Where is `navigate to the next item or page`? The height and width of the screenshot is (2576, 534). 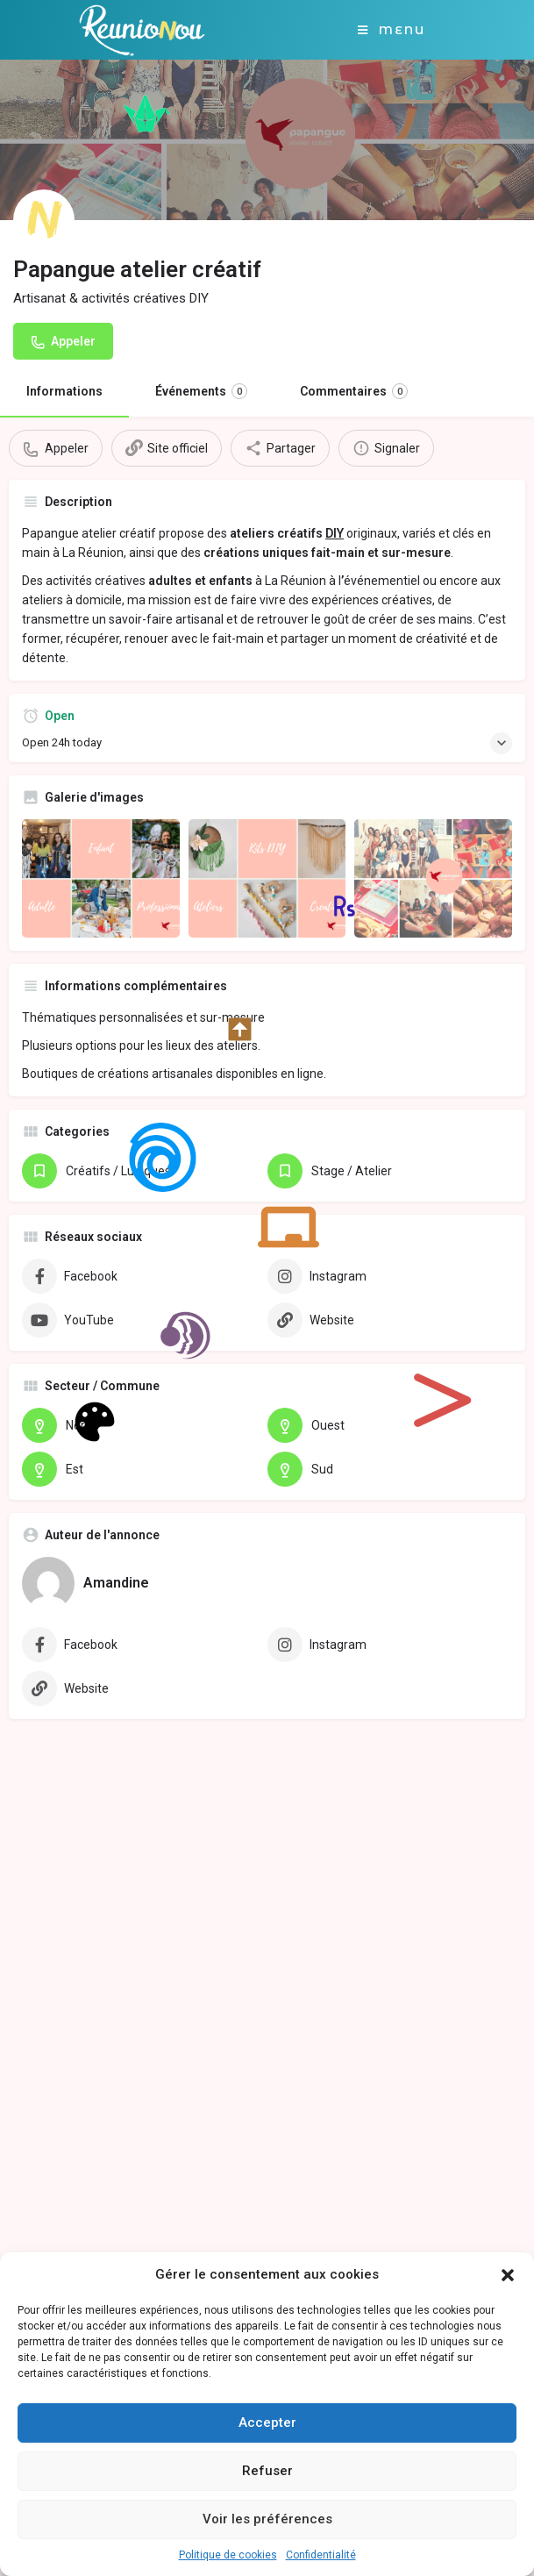 navigate to the next item or page is located at coordinates (440, 1400).